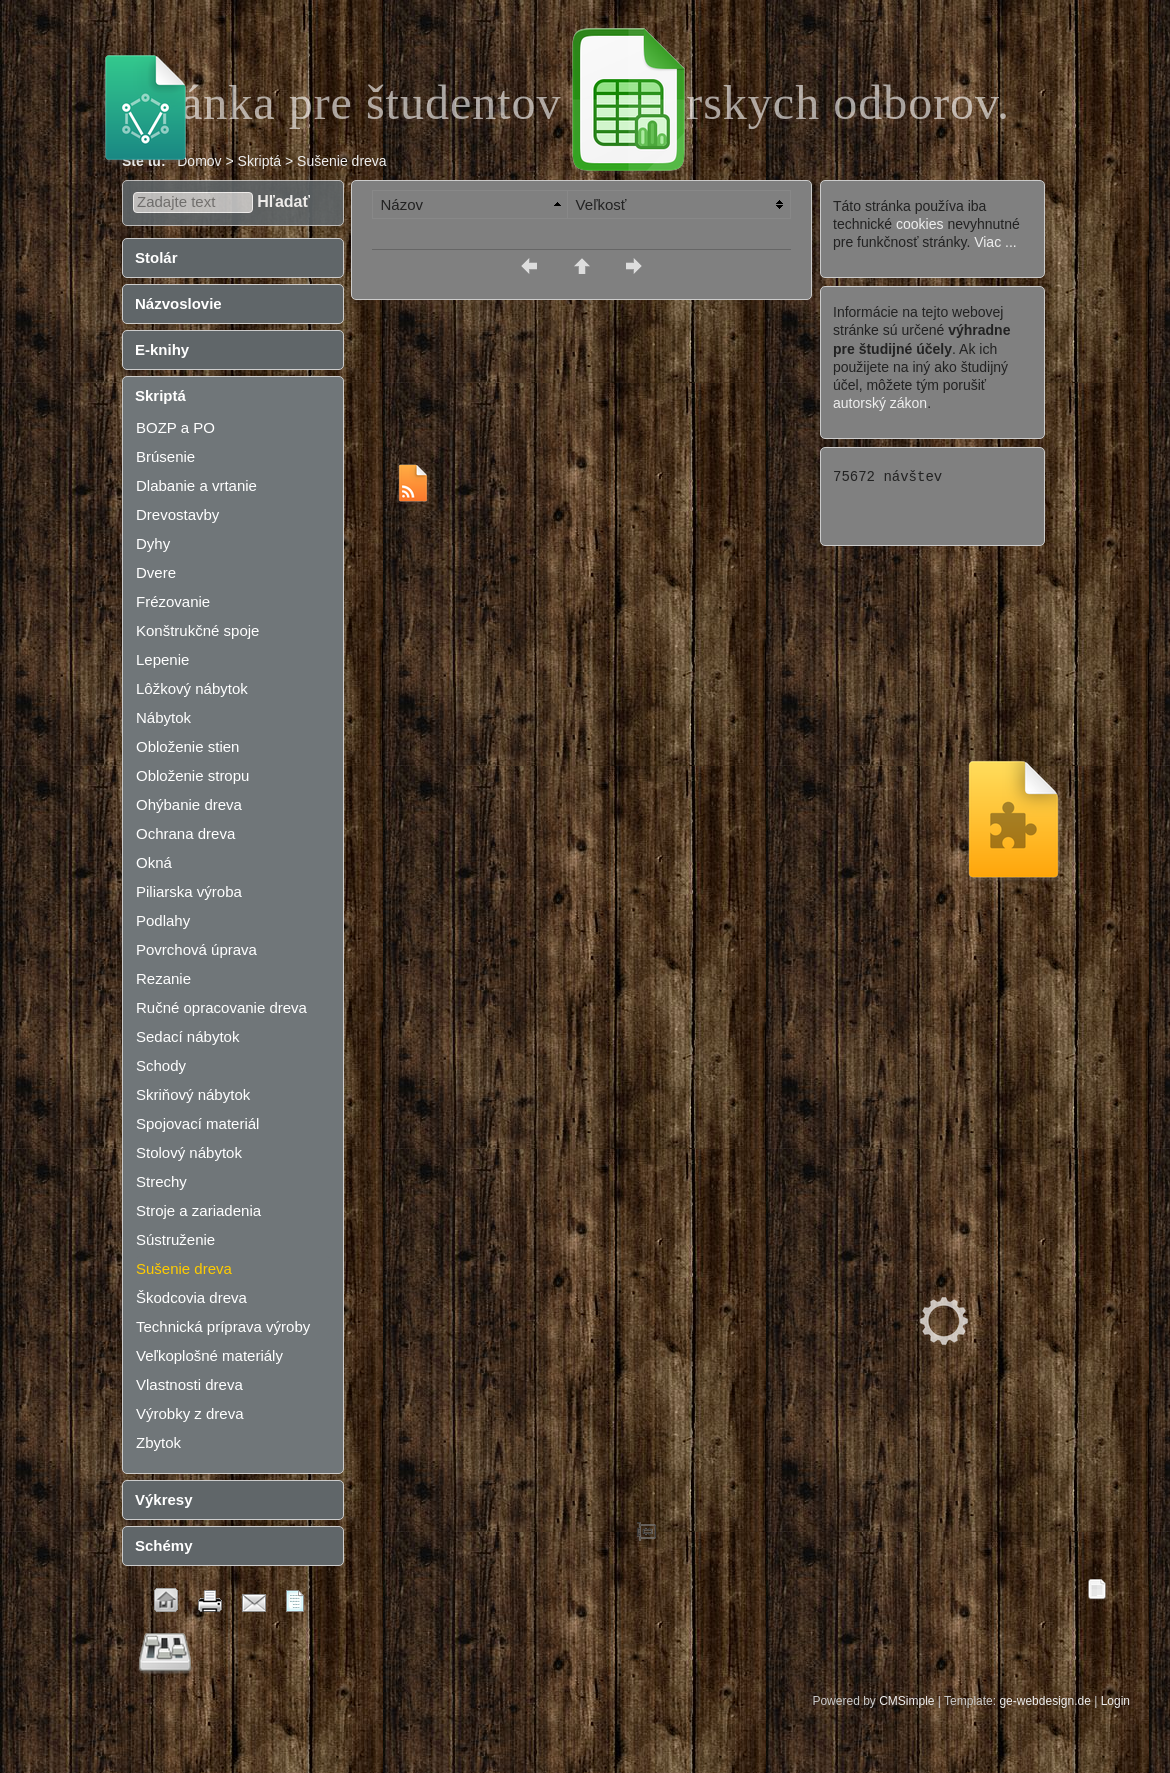 The width and height of the screenshot is (1170, 1773). I want to click on placeholder or missing library behavior indicator, so click(944, 1321).